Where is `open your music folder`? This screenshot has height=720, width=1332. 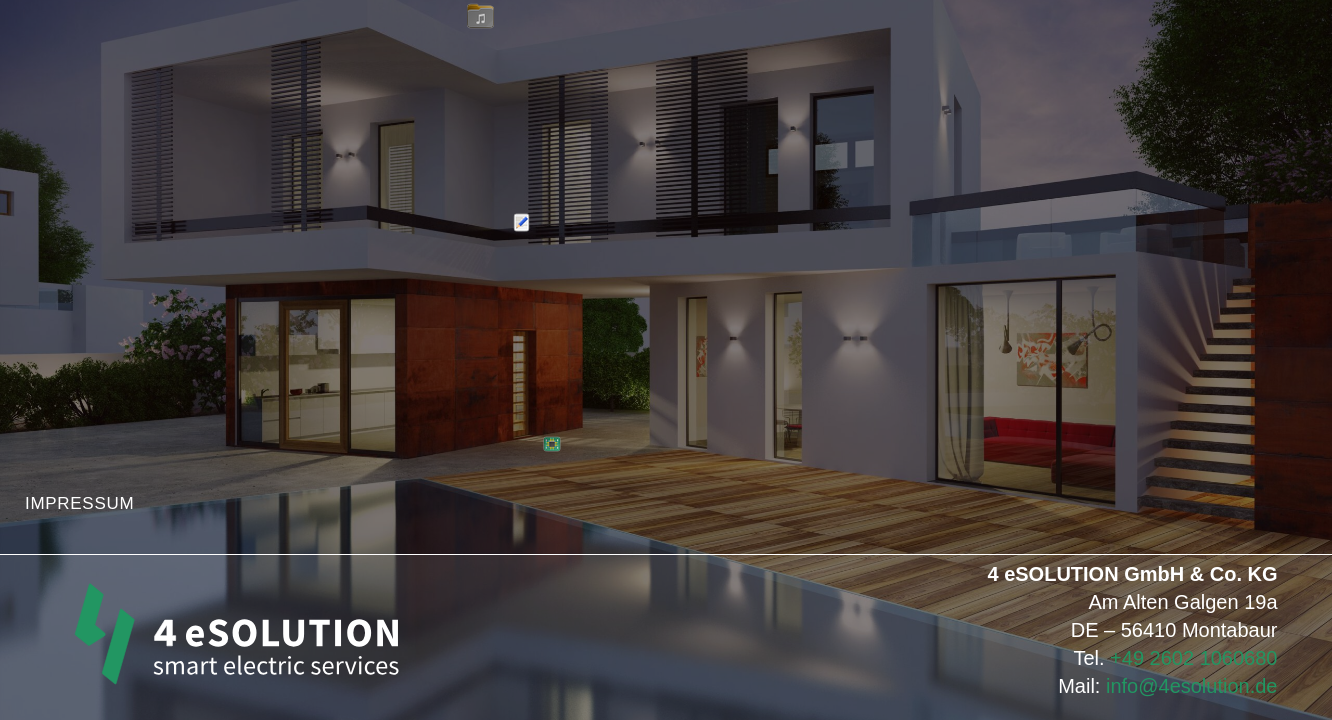
open your music folder is located at coordinates (480, 15).